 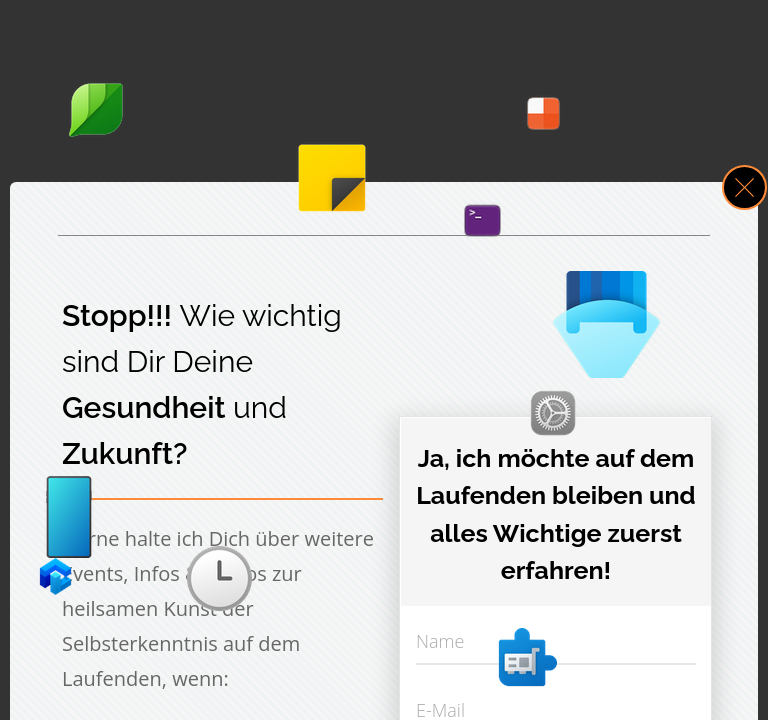 What do you see at coordinates (482, 220) in the screenshot?
I see `open root terminal with administrator privileges` at bounding box center [482, 220].